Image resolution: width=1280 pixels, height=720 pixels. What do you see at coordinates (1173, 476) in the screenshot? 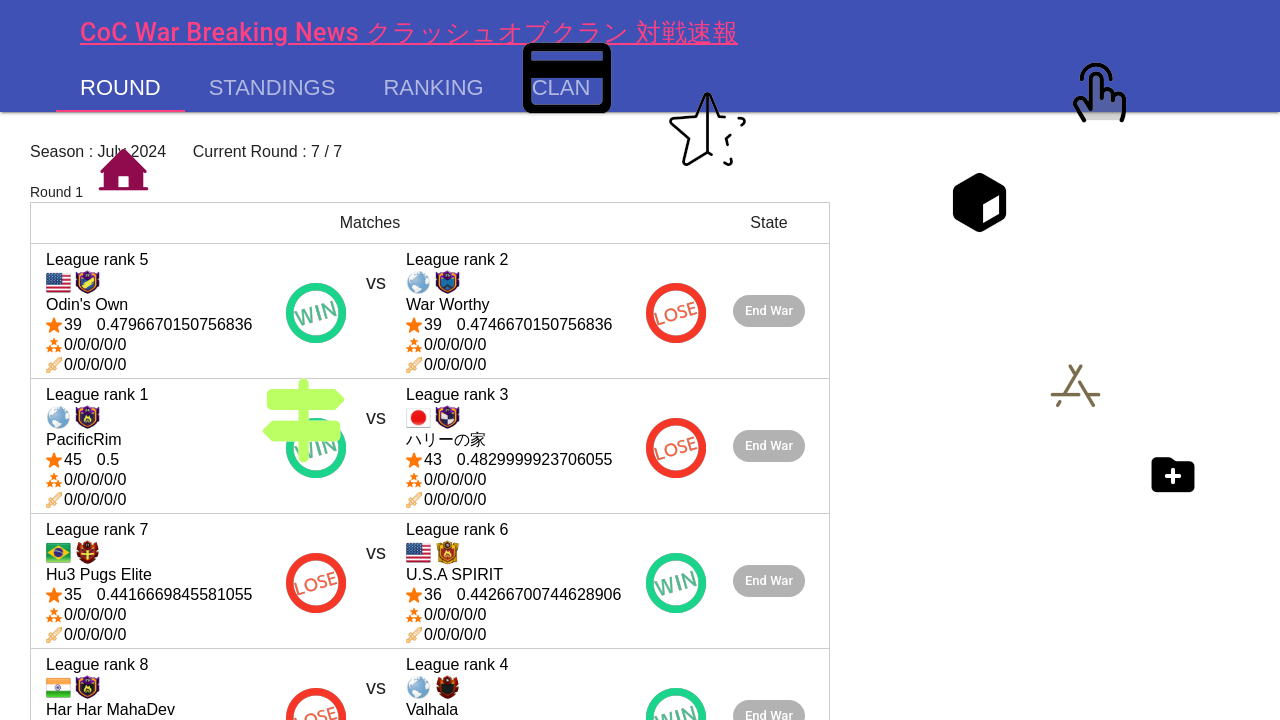
I see `create a new folder` at bounding box center [1173, 476].